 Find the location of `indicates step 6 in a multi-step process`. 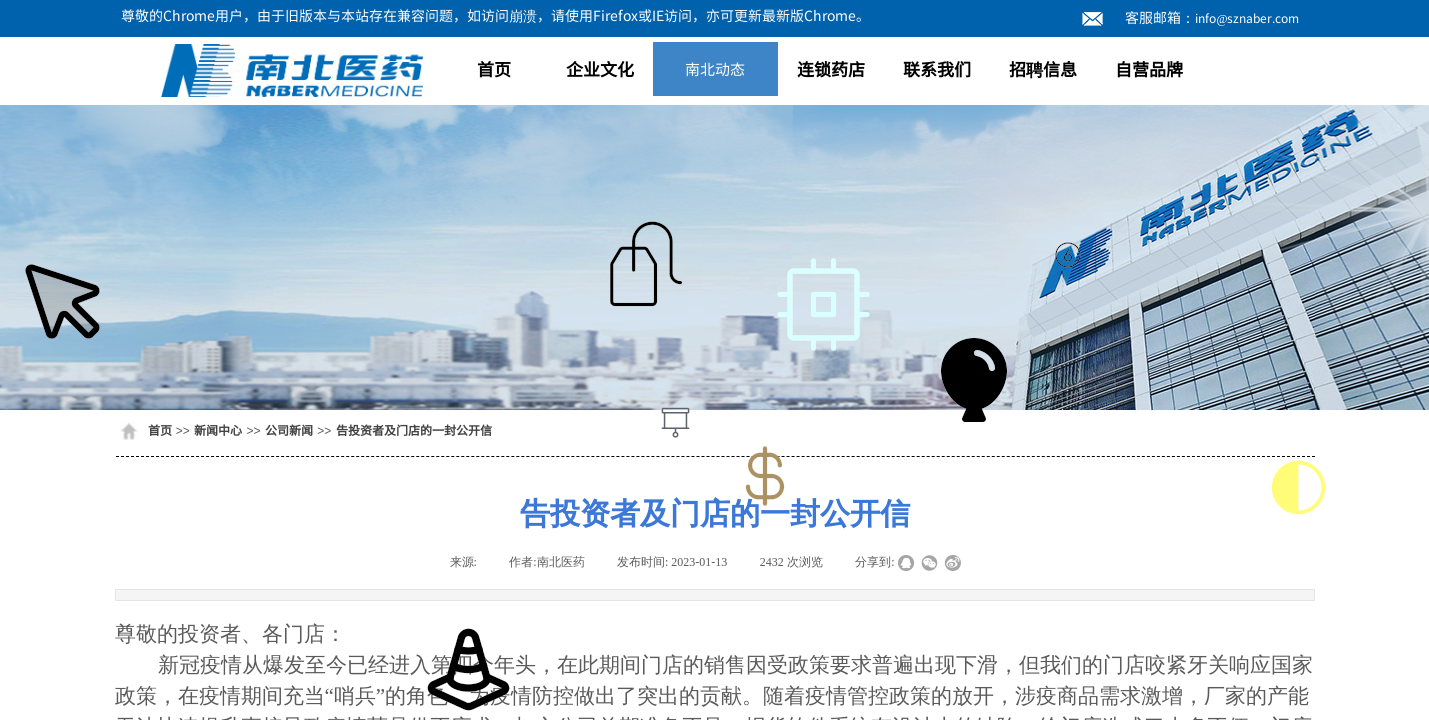

indicates step 6 in a multi-step process is located at coordinates (1068, 255).